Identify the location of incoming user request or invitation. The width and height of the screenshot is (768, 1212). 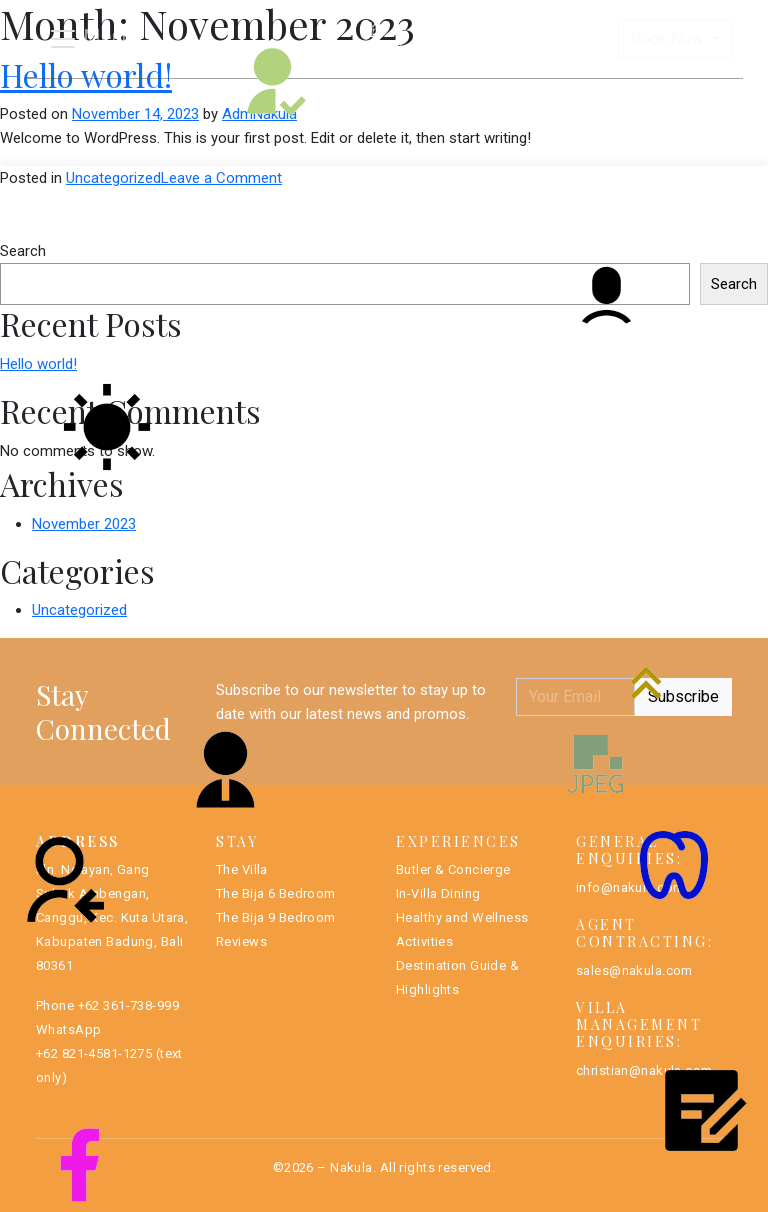
(59, 881).